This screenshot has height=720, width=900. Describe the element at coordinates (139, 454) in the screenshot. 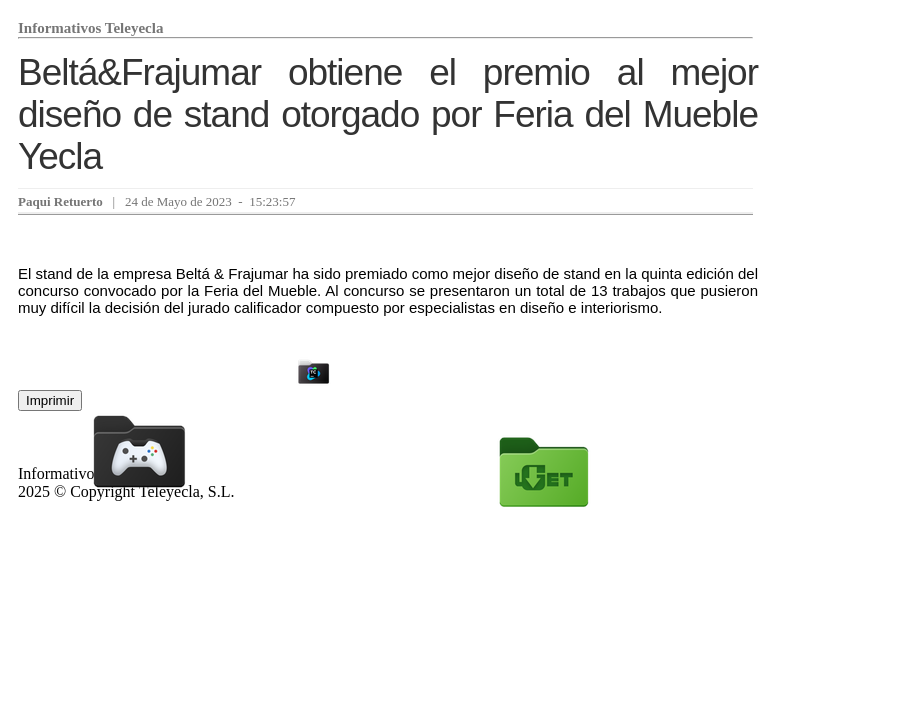

I see `open microsoft games folder` at that location.